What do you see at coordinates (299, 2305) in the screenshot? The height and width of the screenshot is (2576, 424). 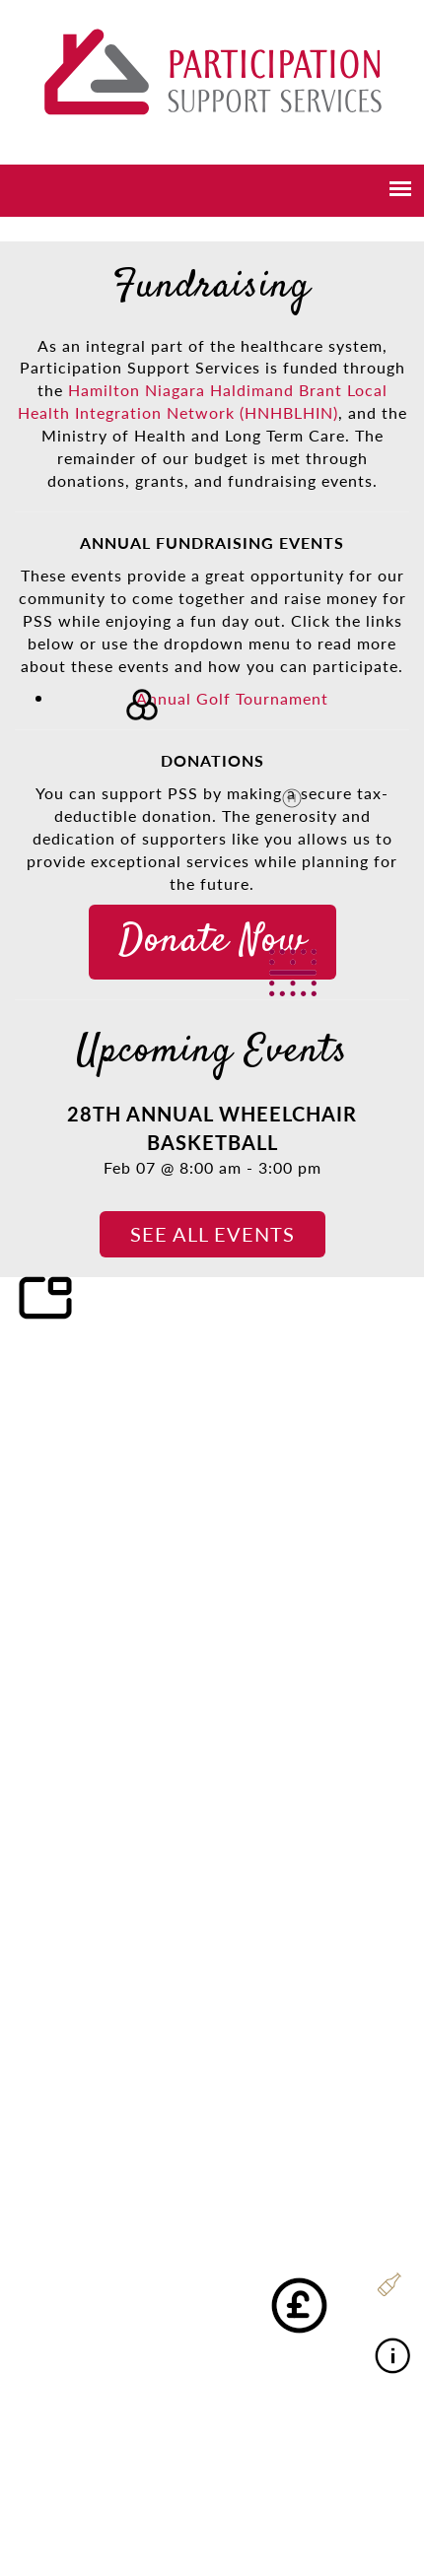 I see `view balance in british pounds` at bounding box center [299, 2305].